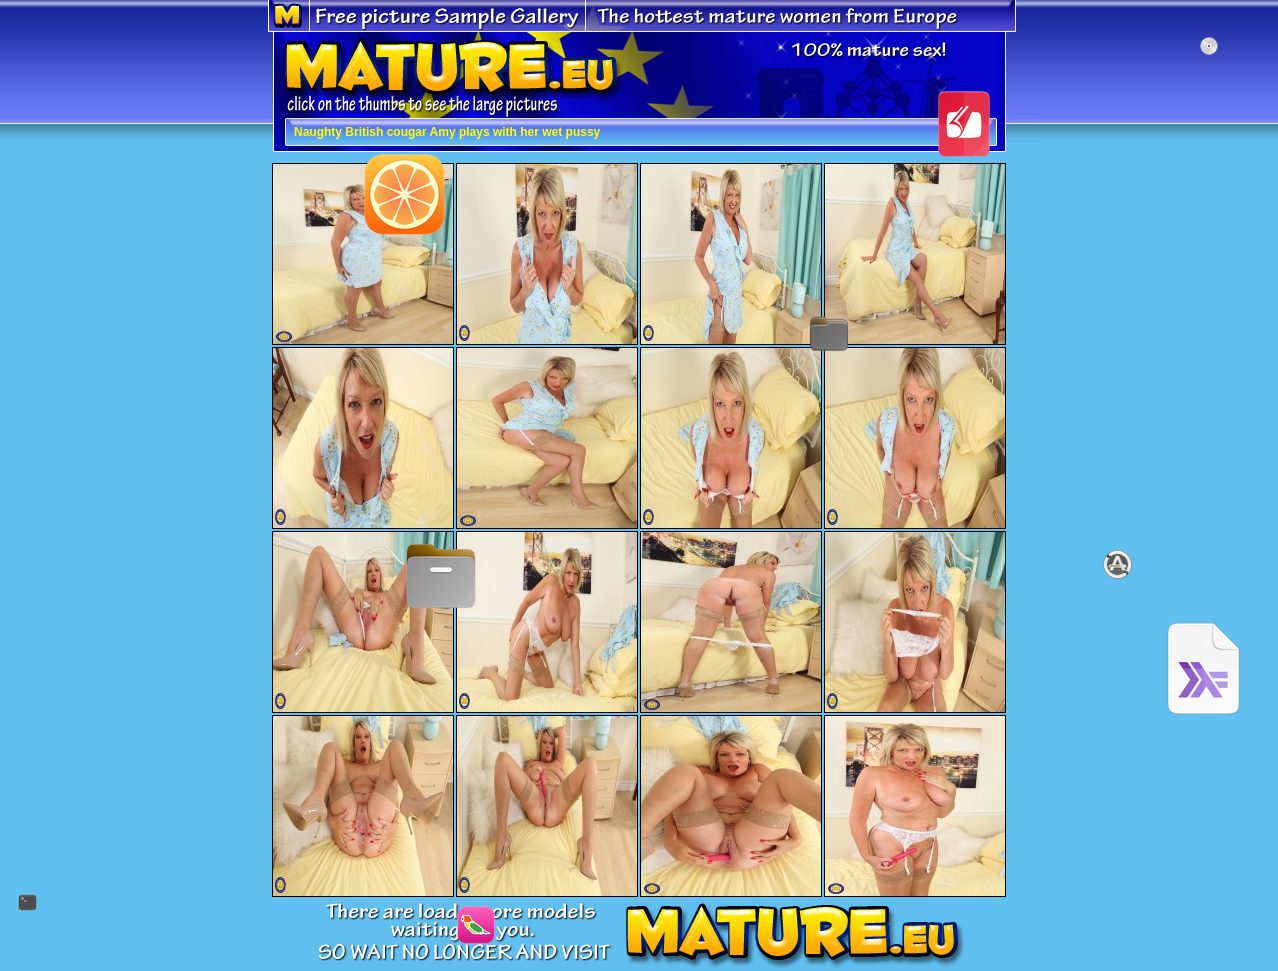  I want to click on open the terminal application, so click(27, 902).